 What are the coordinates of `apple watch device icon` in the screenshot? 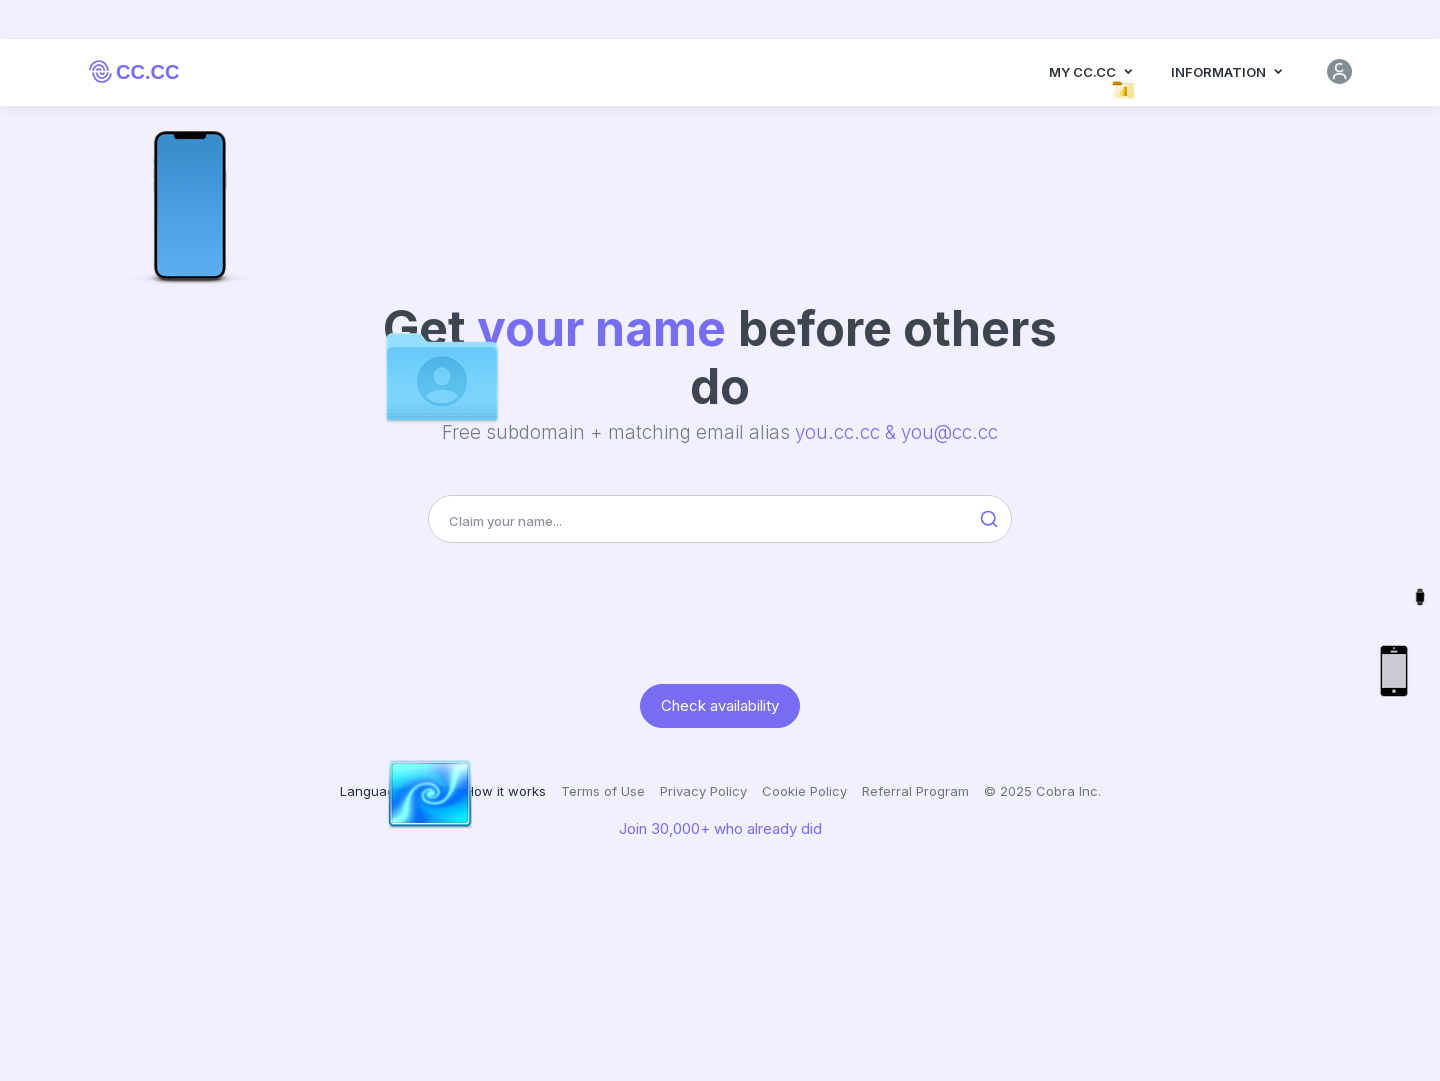 It's located at (1420, 597).